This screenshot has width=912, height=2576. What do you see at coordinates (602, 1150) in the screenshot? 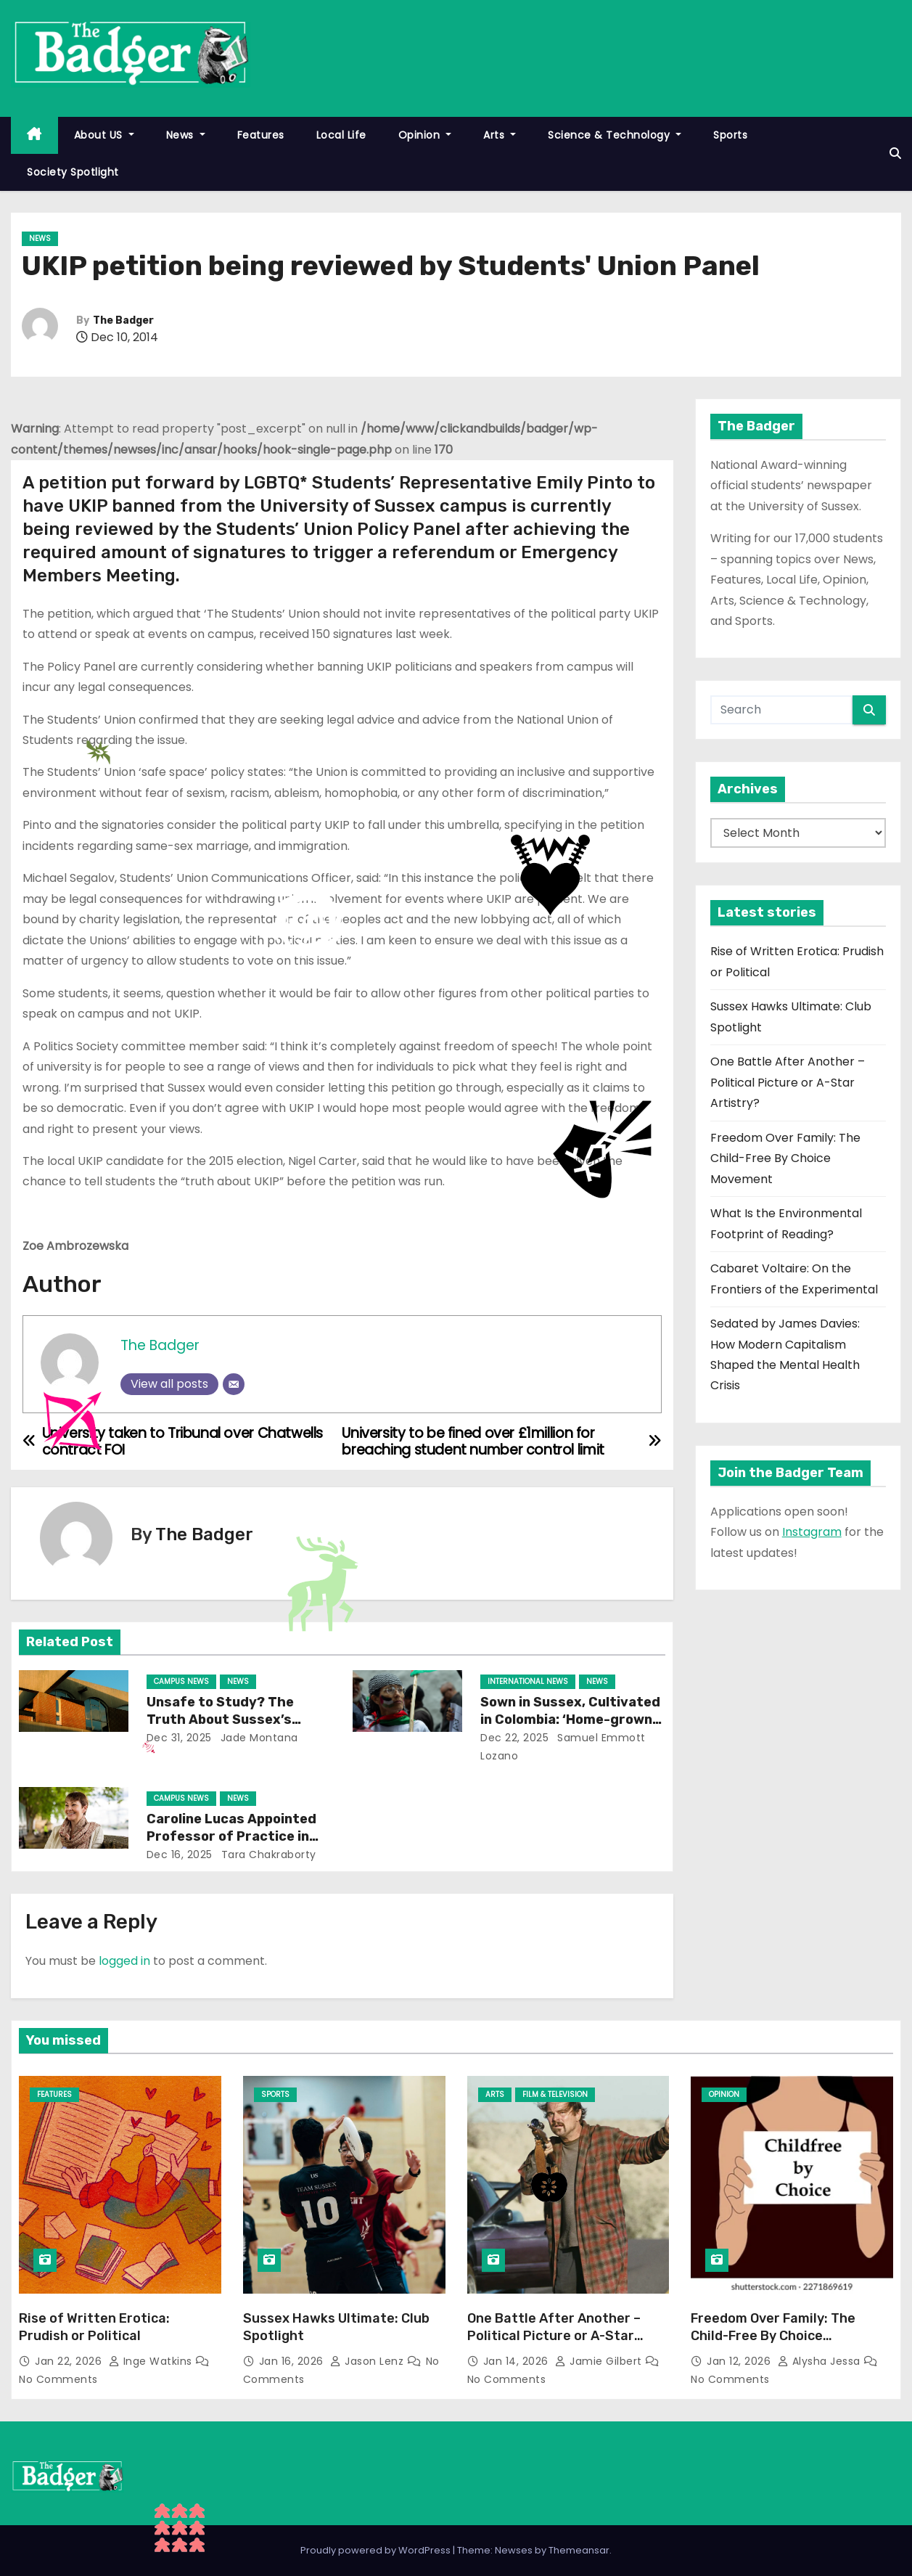
I see `indicates damage taken or shield breaking` at bounding box center [602, 1150].